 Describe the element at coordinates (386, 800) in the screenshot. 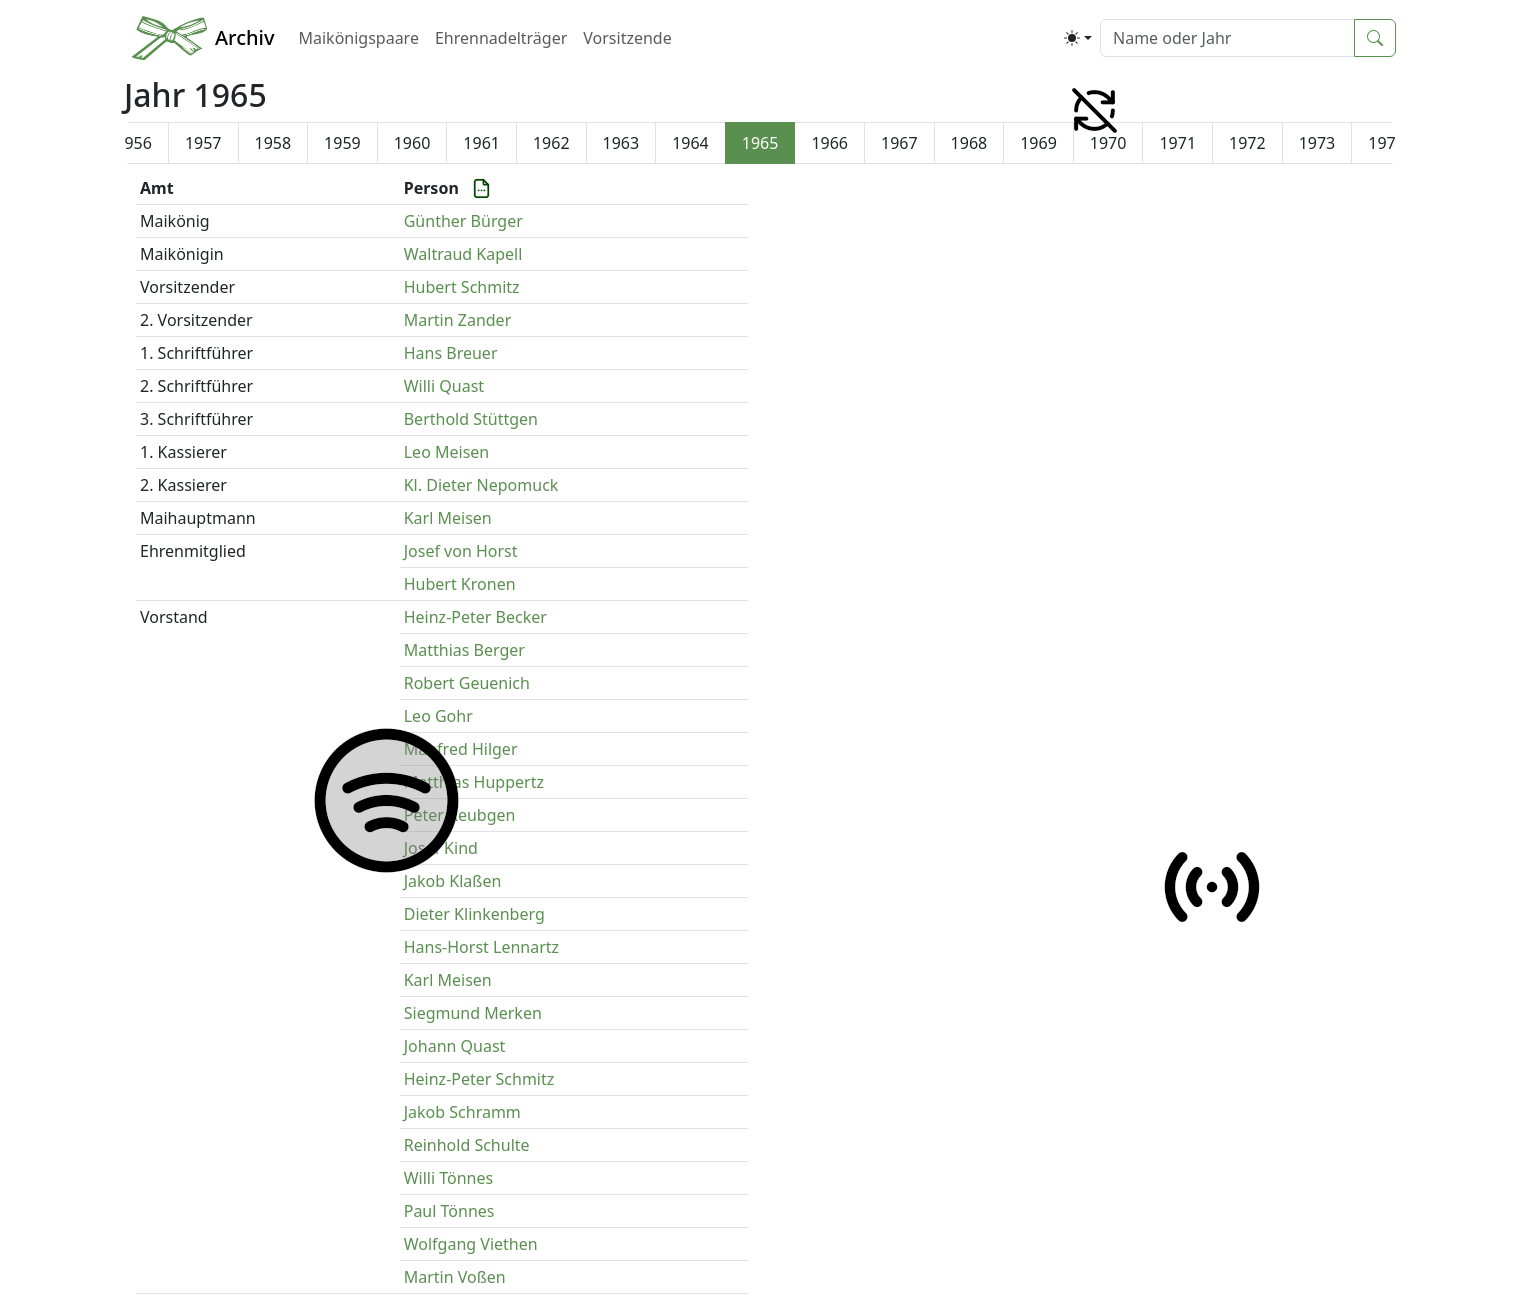

I see `open Spotify app` at that location.